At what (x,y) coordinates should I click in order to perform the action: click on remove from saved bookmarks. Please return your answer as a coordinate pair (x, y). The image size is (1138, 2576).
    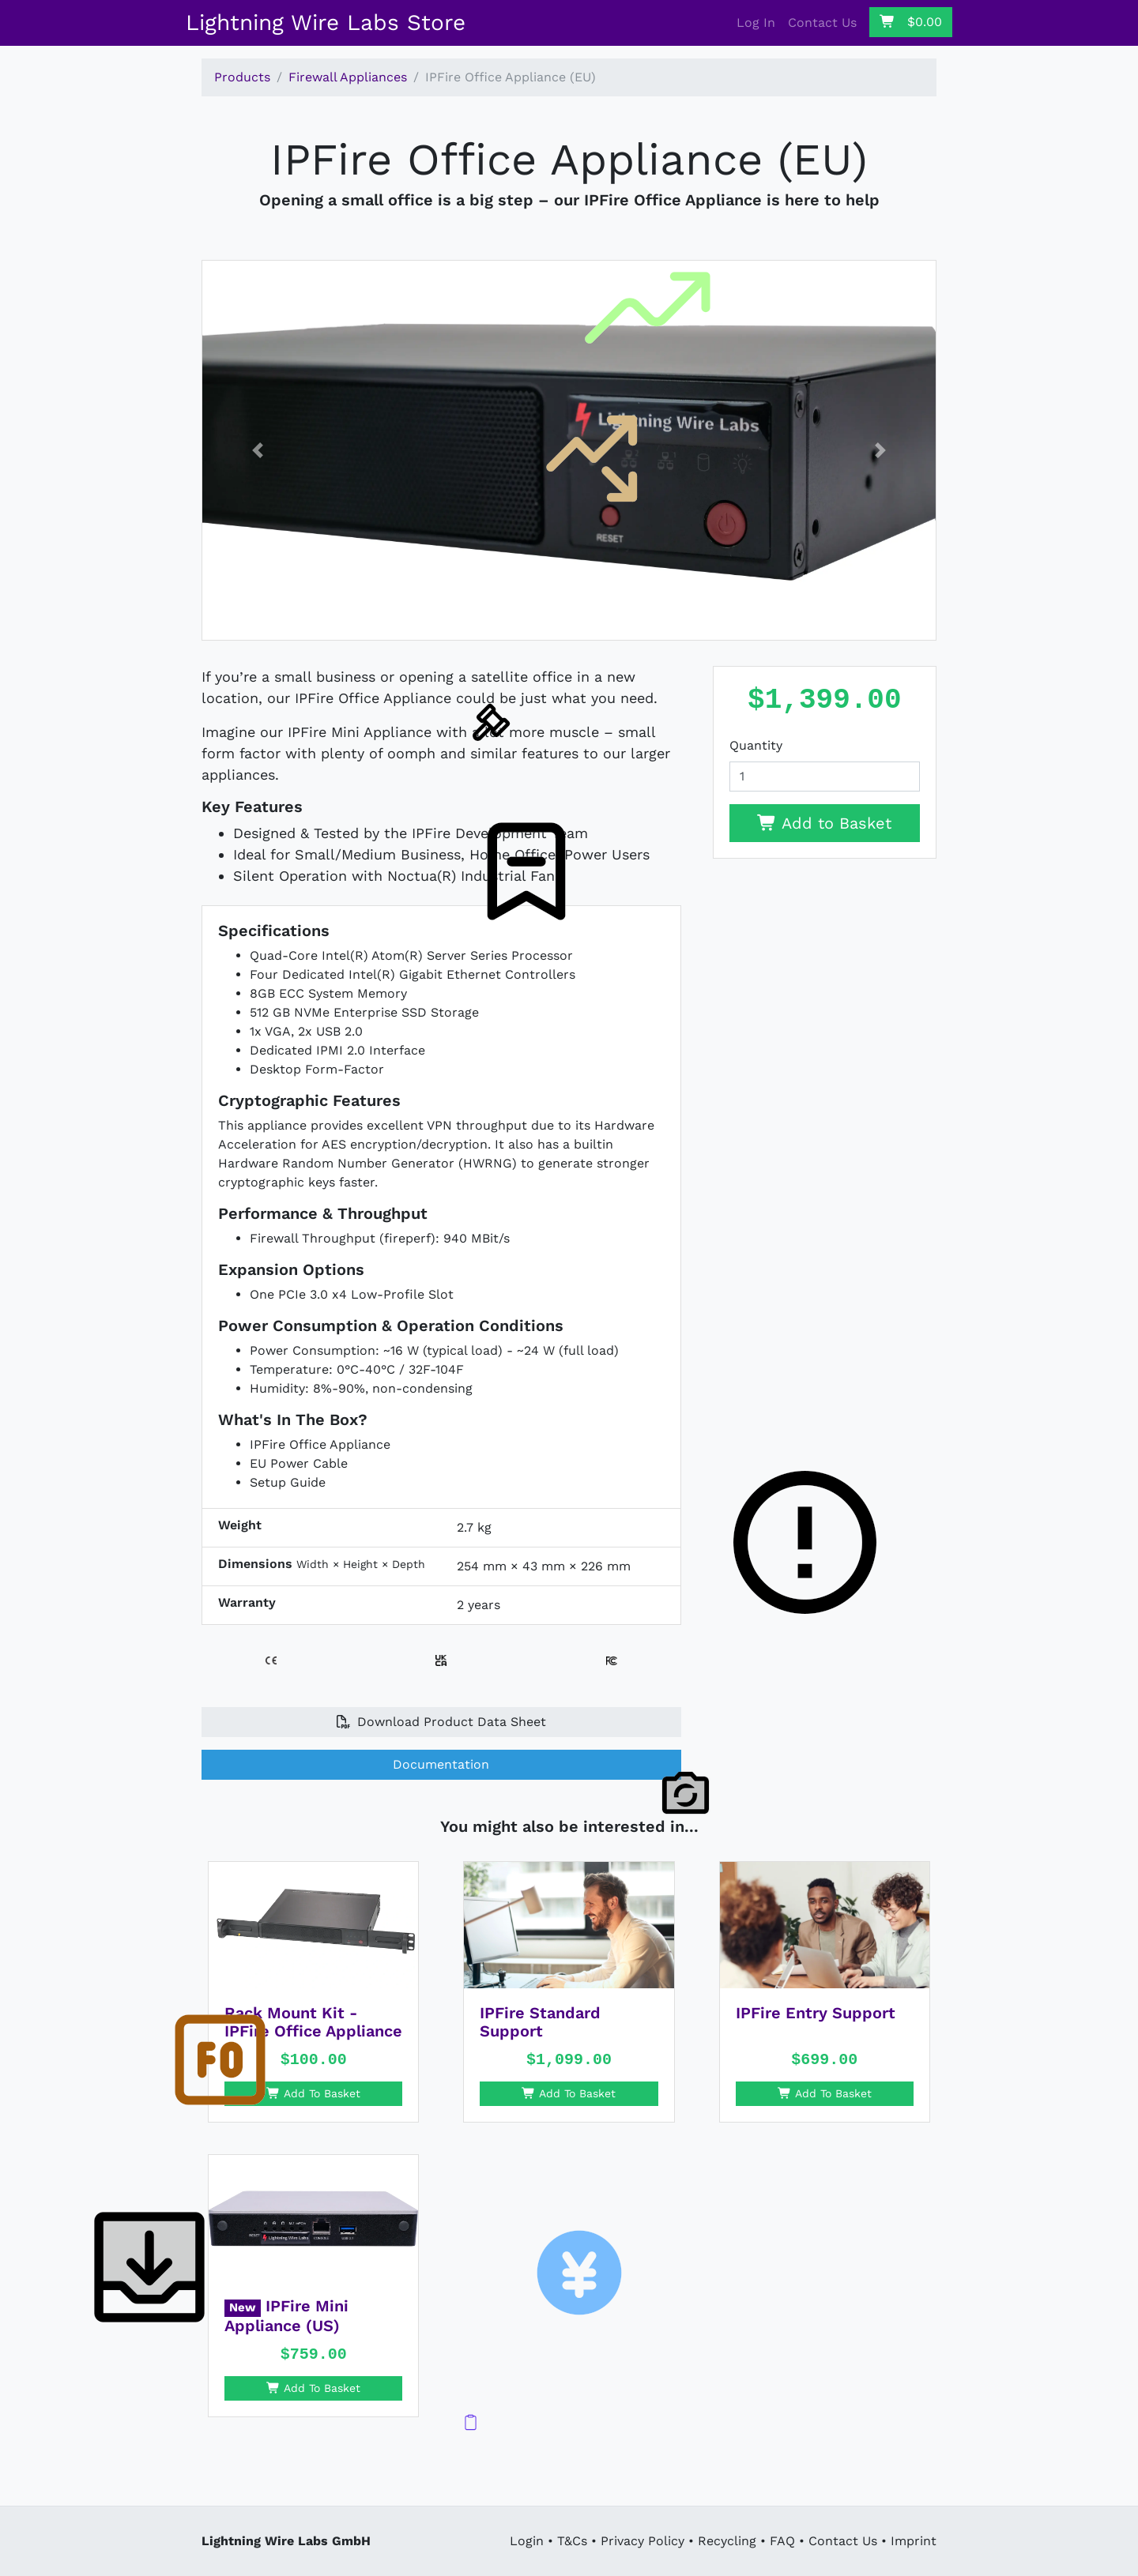
    Looking at the image, I should click on (526, 871).